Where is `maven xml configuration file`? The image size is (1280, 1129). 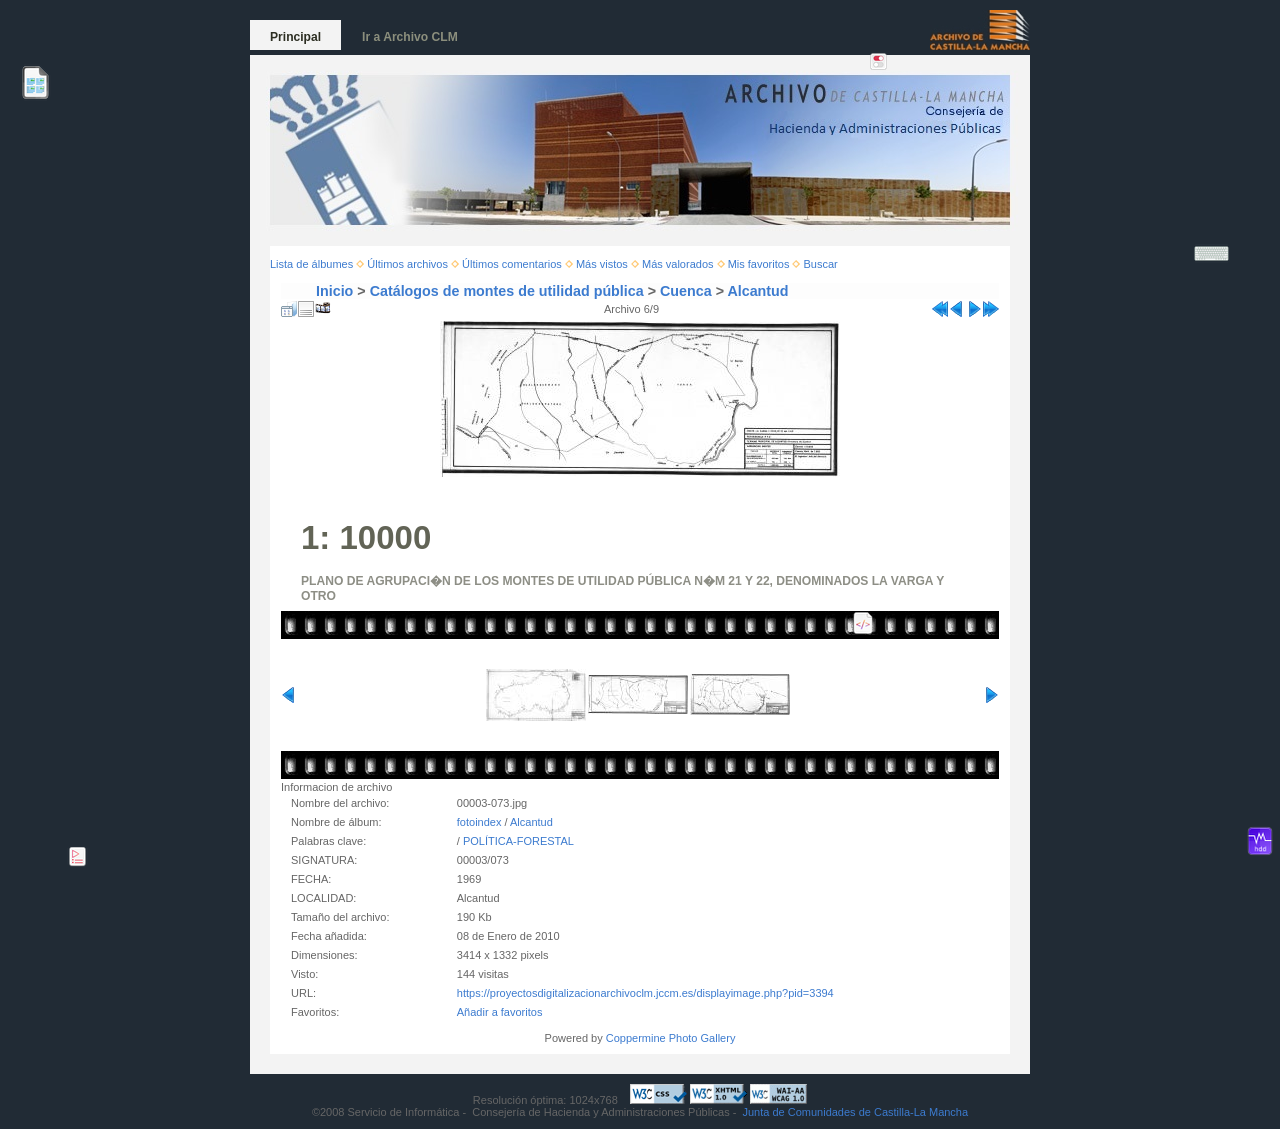
maven xml configuration file is located at coordinates (863, 623).